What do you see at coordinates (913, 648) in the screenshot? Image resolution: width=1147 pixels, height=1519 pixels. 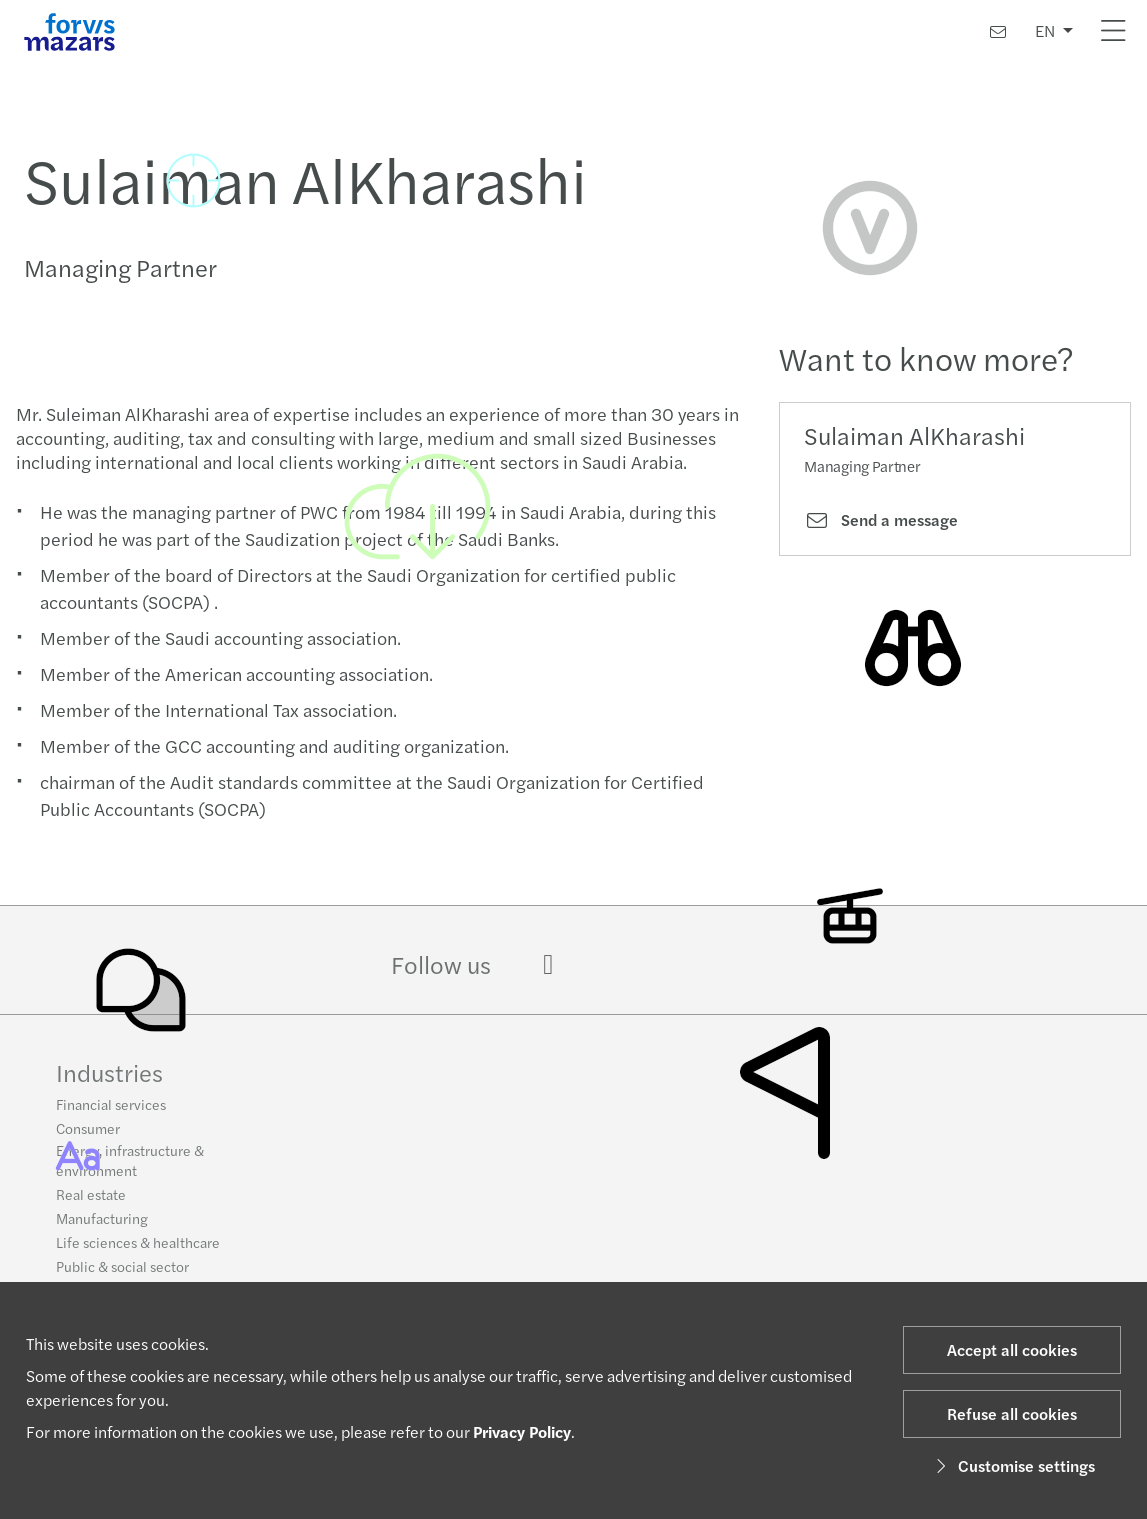 I see `search or explore content` at bounding box center [913, 648].